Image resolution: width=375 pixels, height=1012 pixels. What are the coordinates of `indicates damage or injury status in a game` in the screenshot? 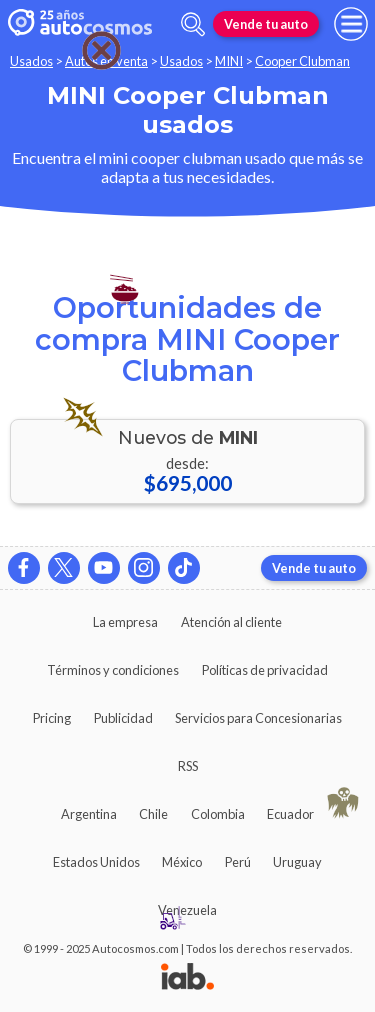 It's located at (83, 417).